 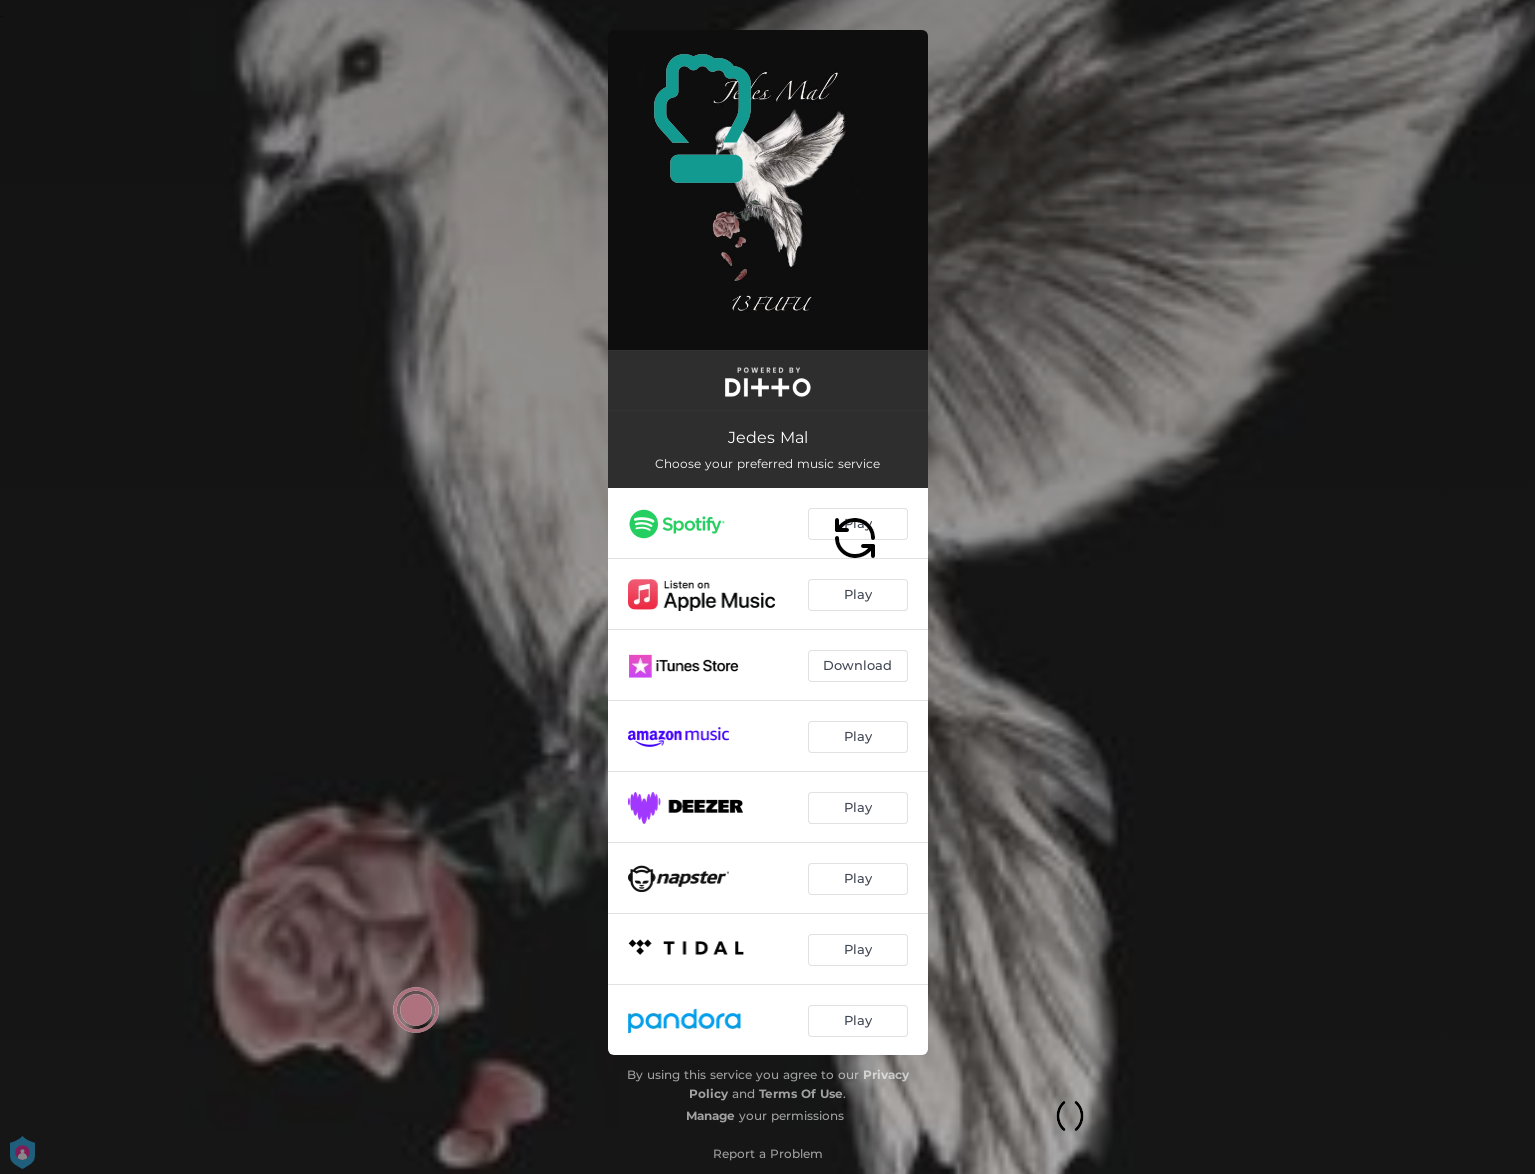 I want to click on insert parentheses or brackets in text, so click(x=1070, y=1116).